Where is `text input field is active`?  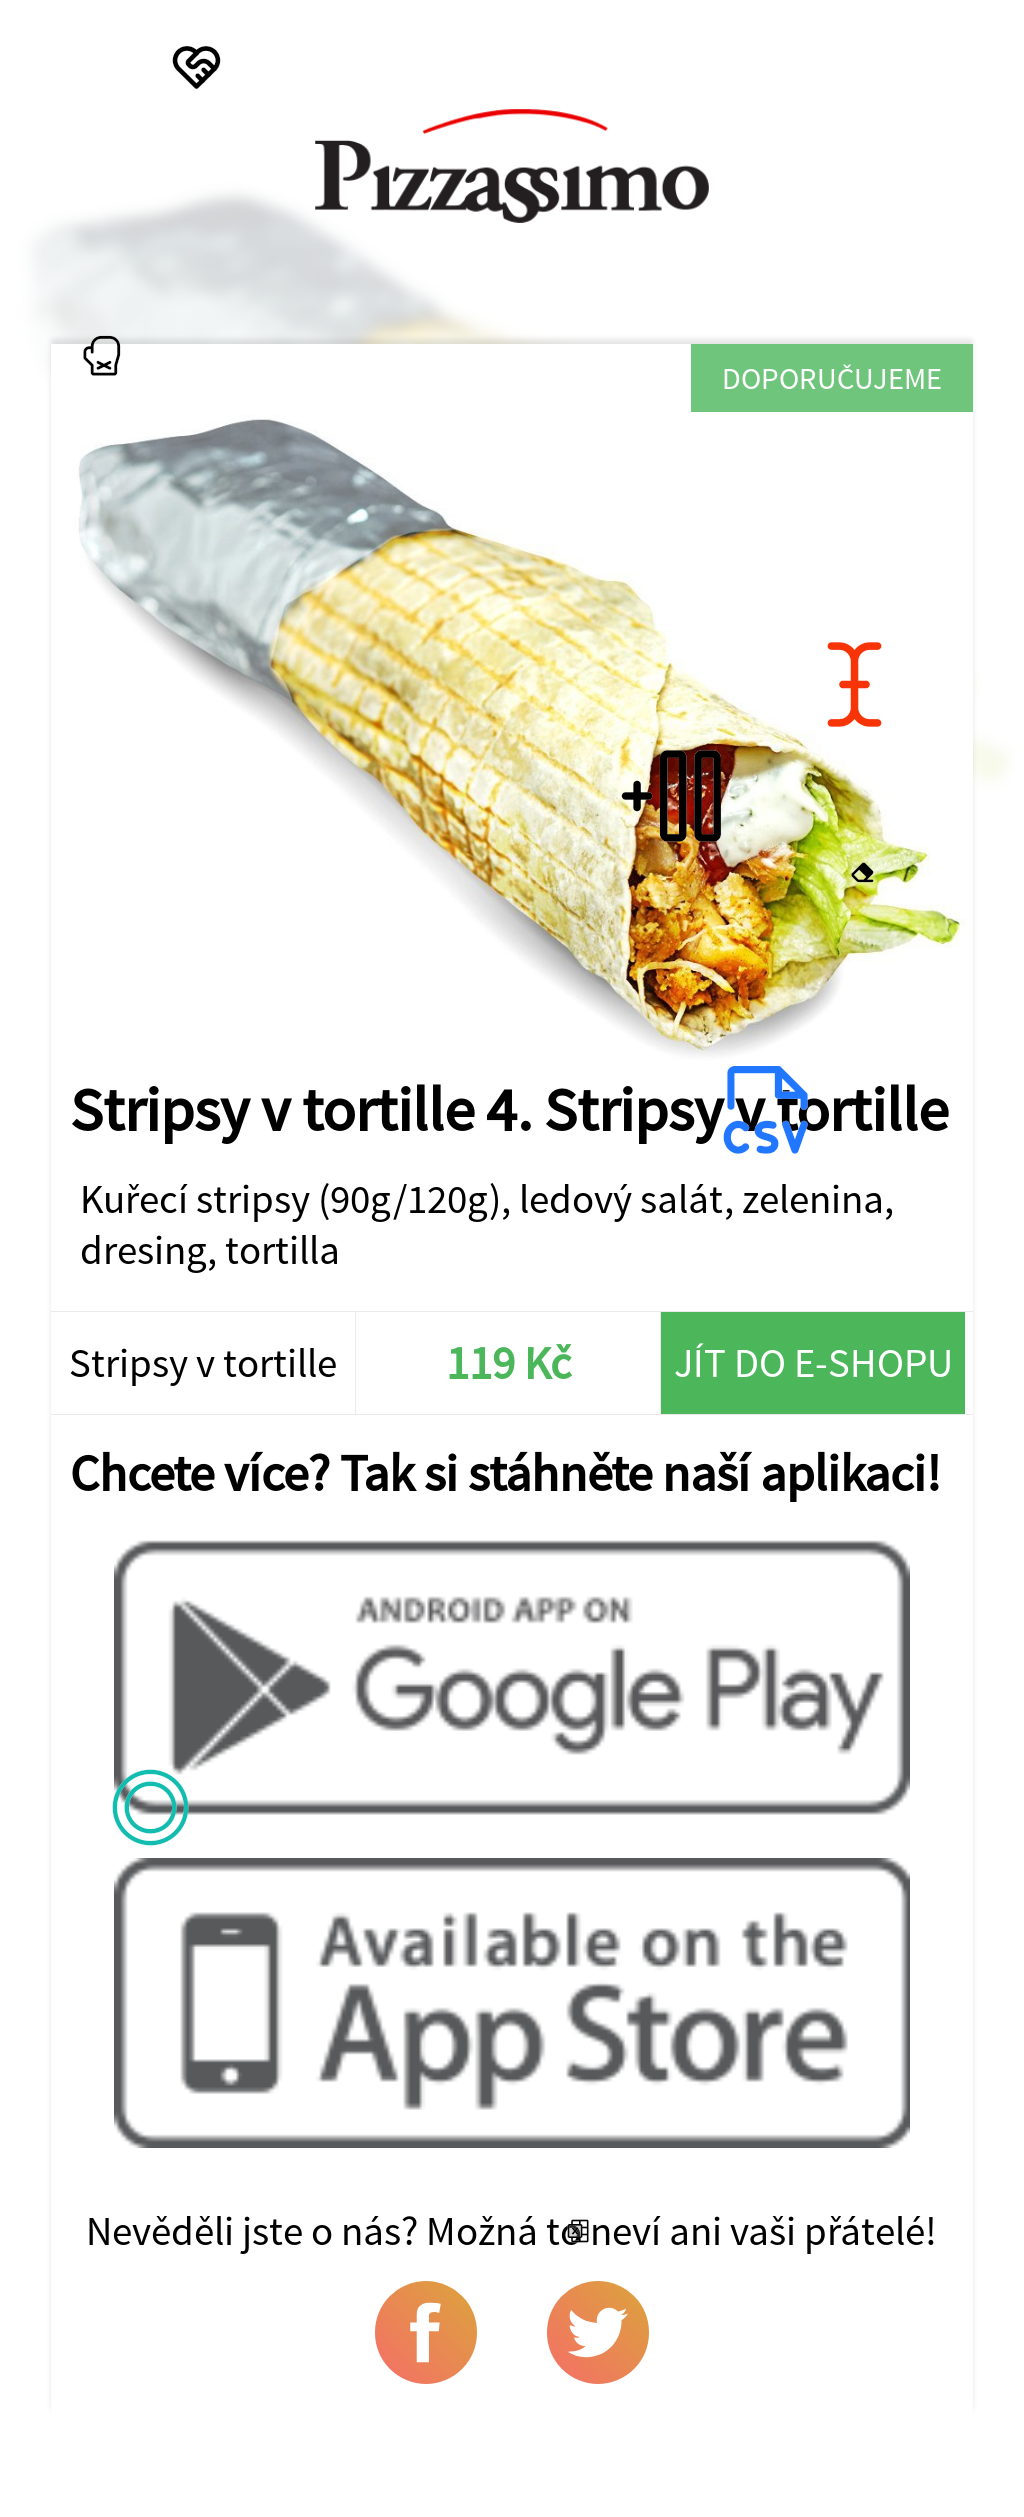
text input field is active is located at coordinates (854, 684).